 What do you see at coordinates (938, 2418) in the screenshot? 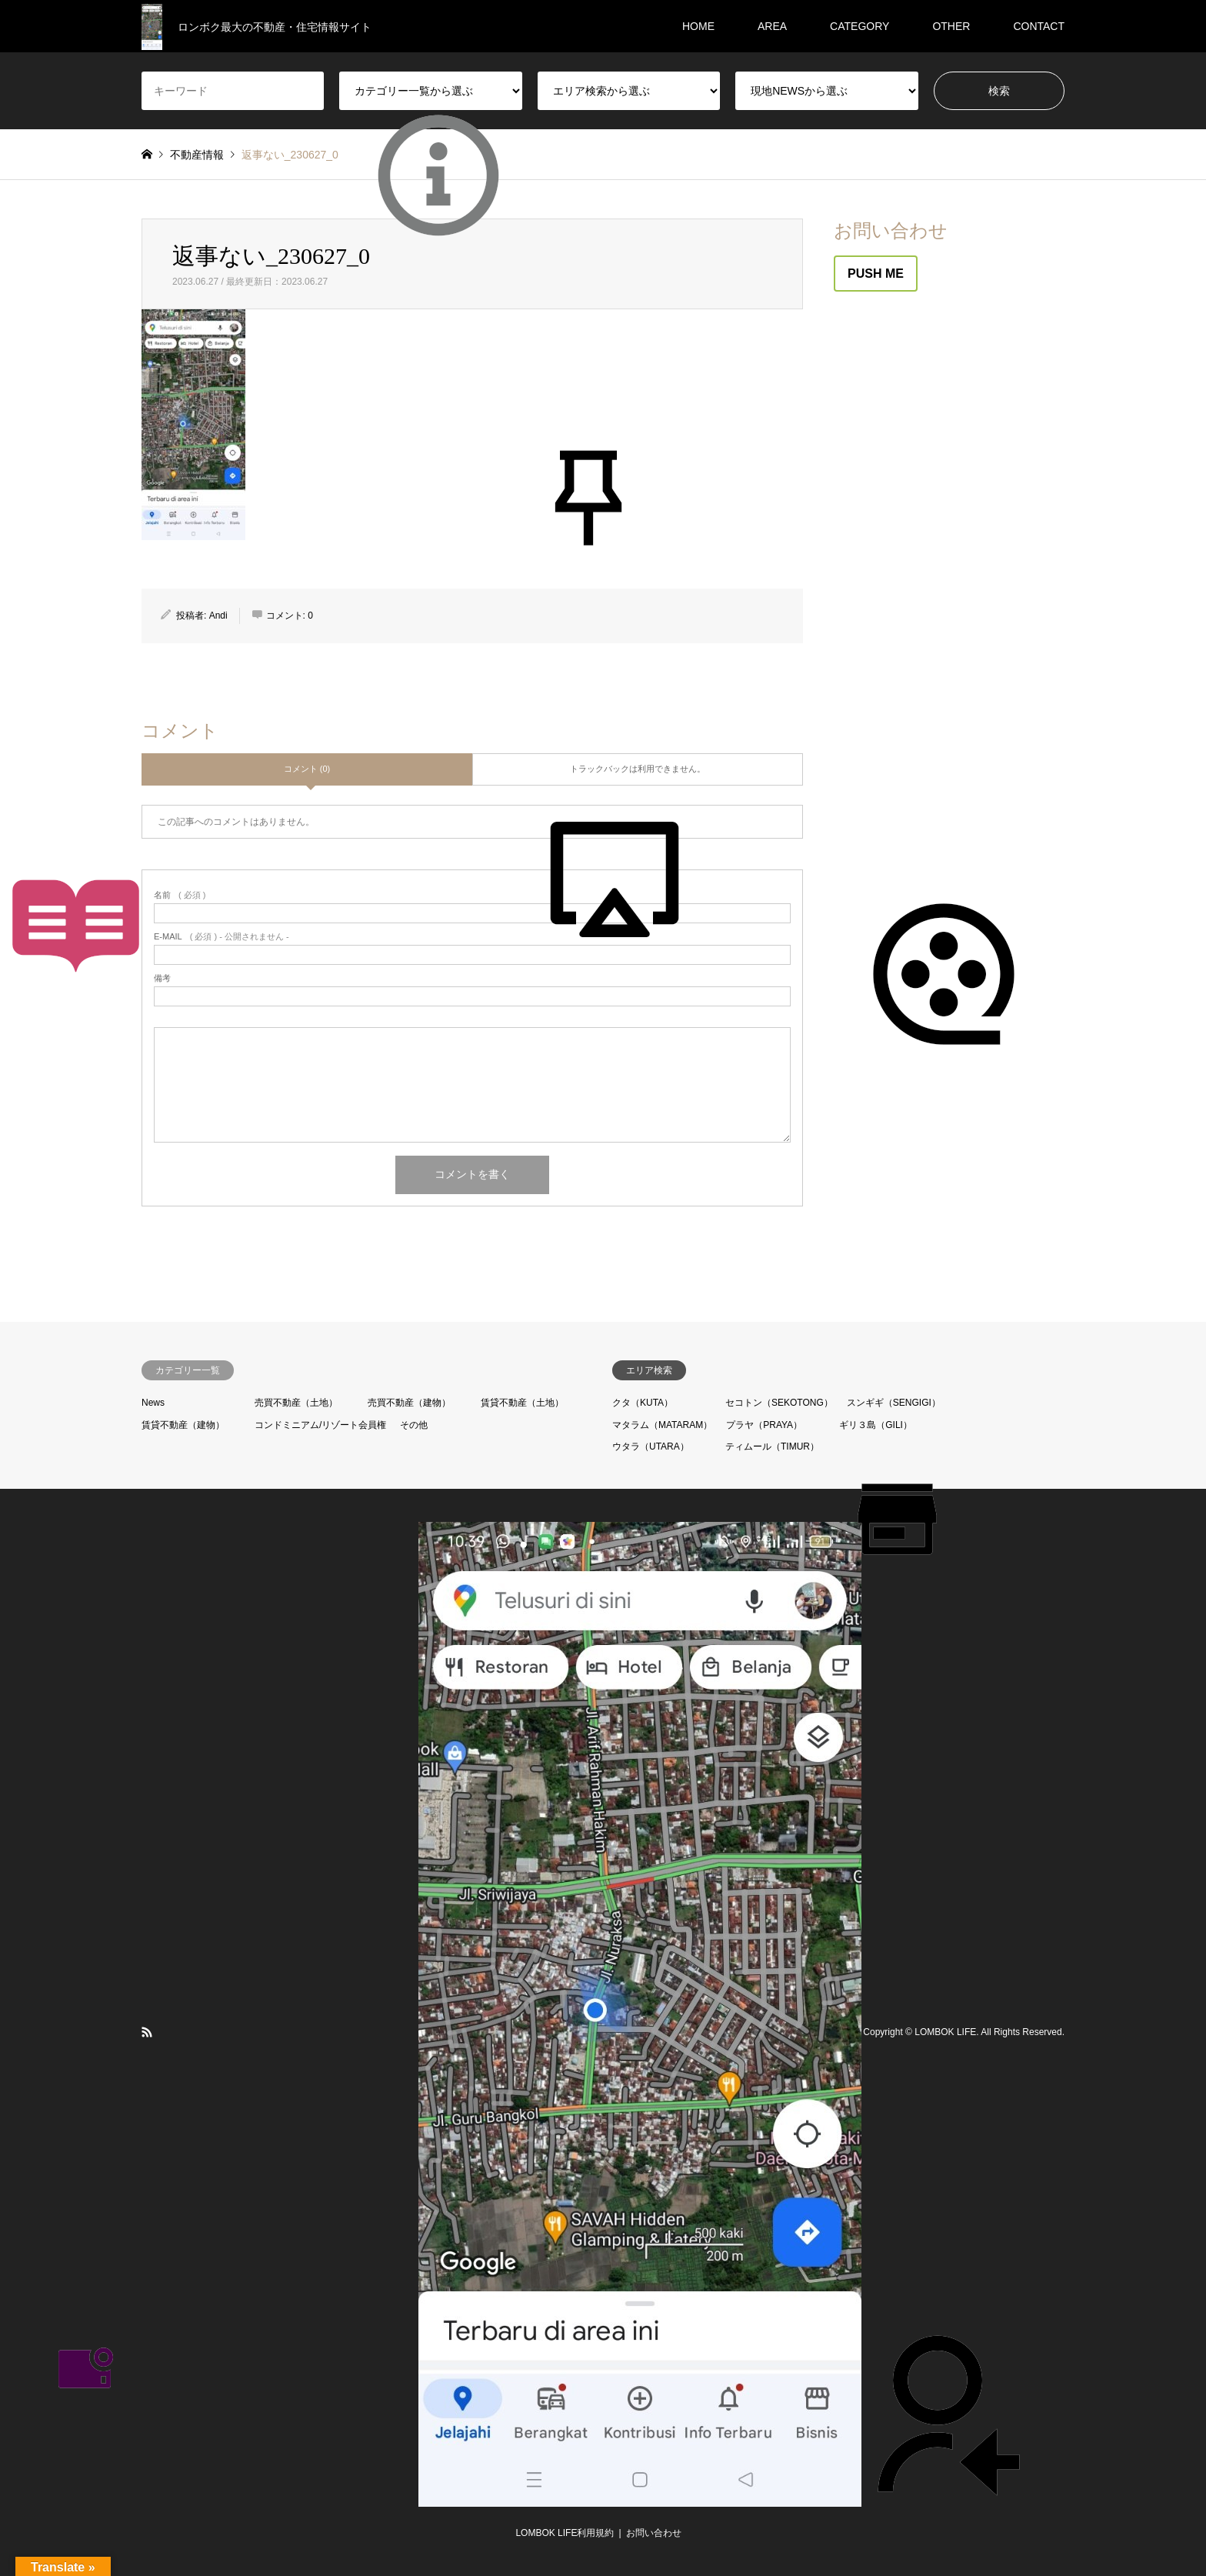
I see `incoming user request or friend invitation` at bounding box center [938, 2418].